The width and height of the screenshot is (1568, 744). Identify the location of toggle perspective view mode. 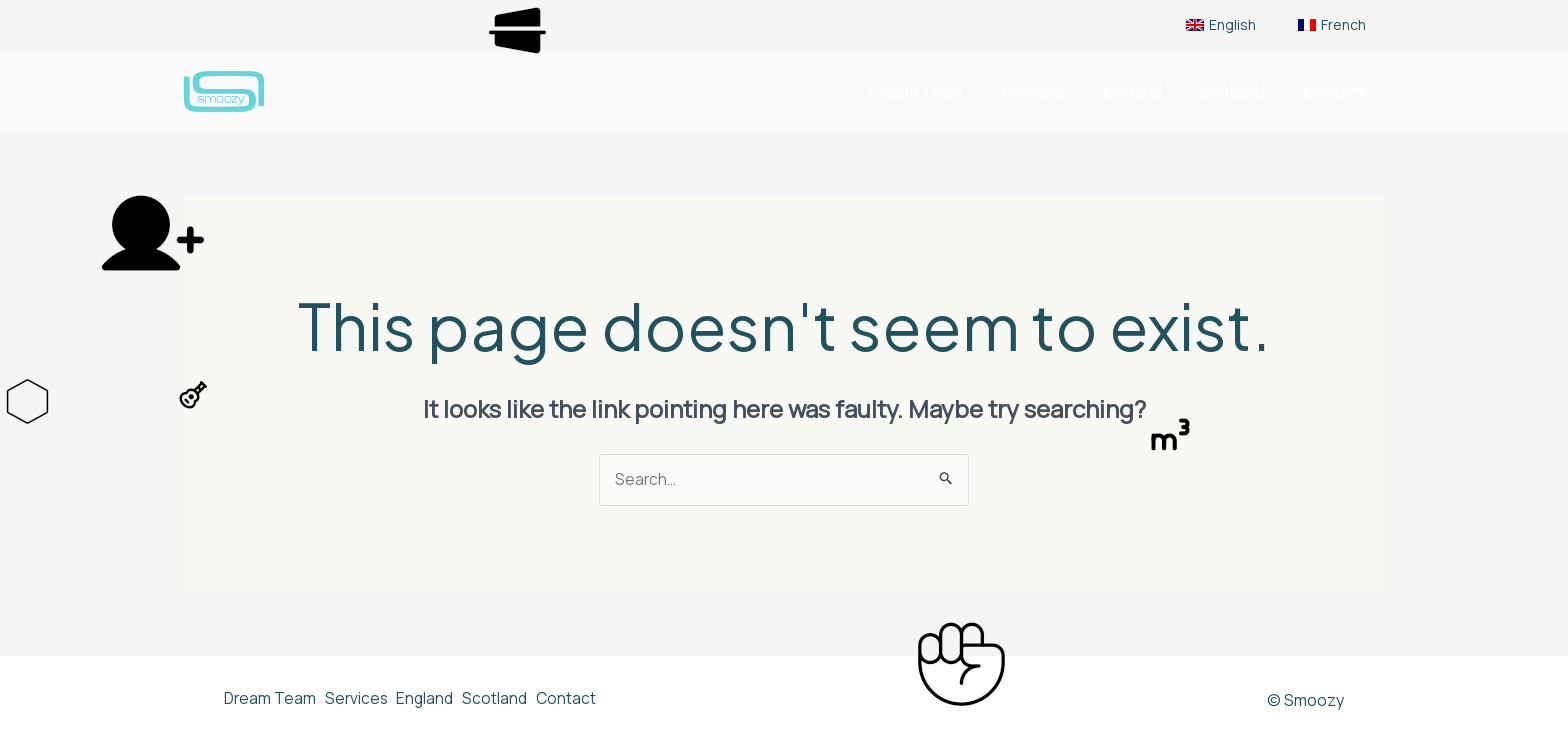
(517, 30).